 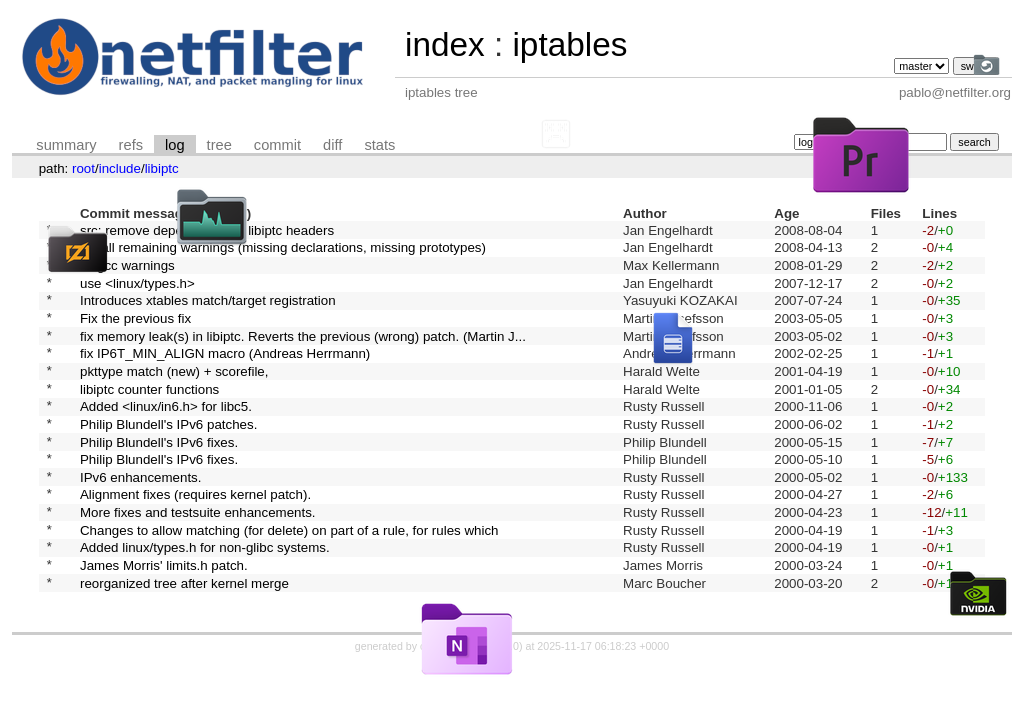 I want to click on SMB network workgroup file type, so click(x=673, y=339).